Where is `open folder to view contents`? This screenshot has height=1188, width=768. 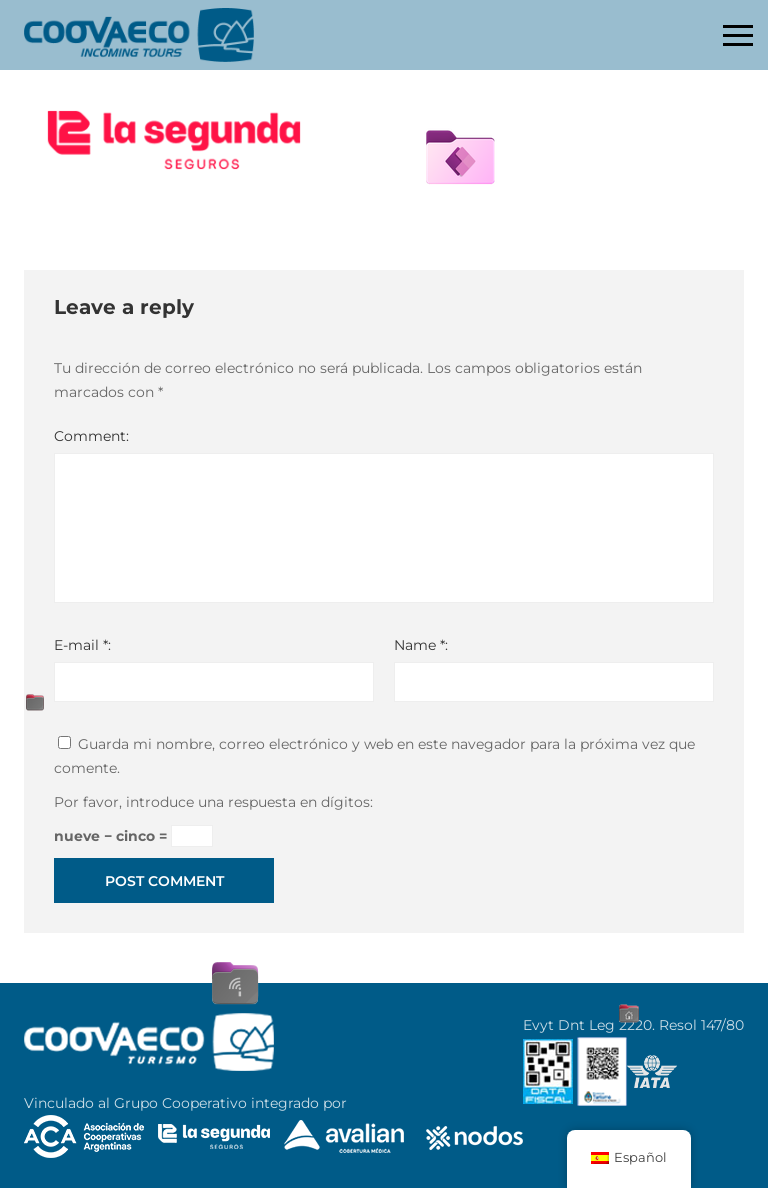 open folder to view contents is located at coordinates (35, 702).